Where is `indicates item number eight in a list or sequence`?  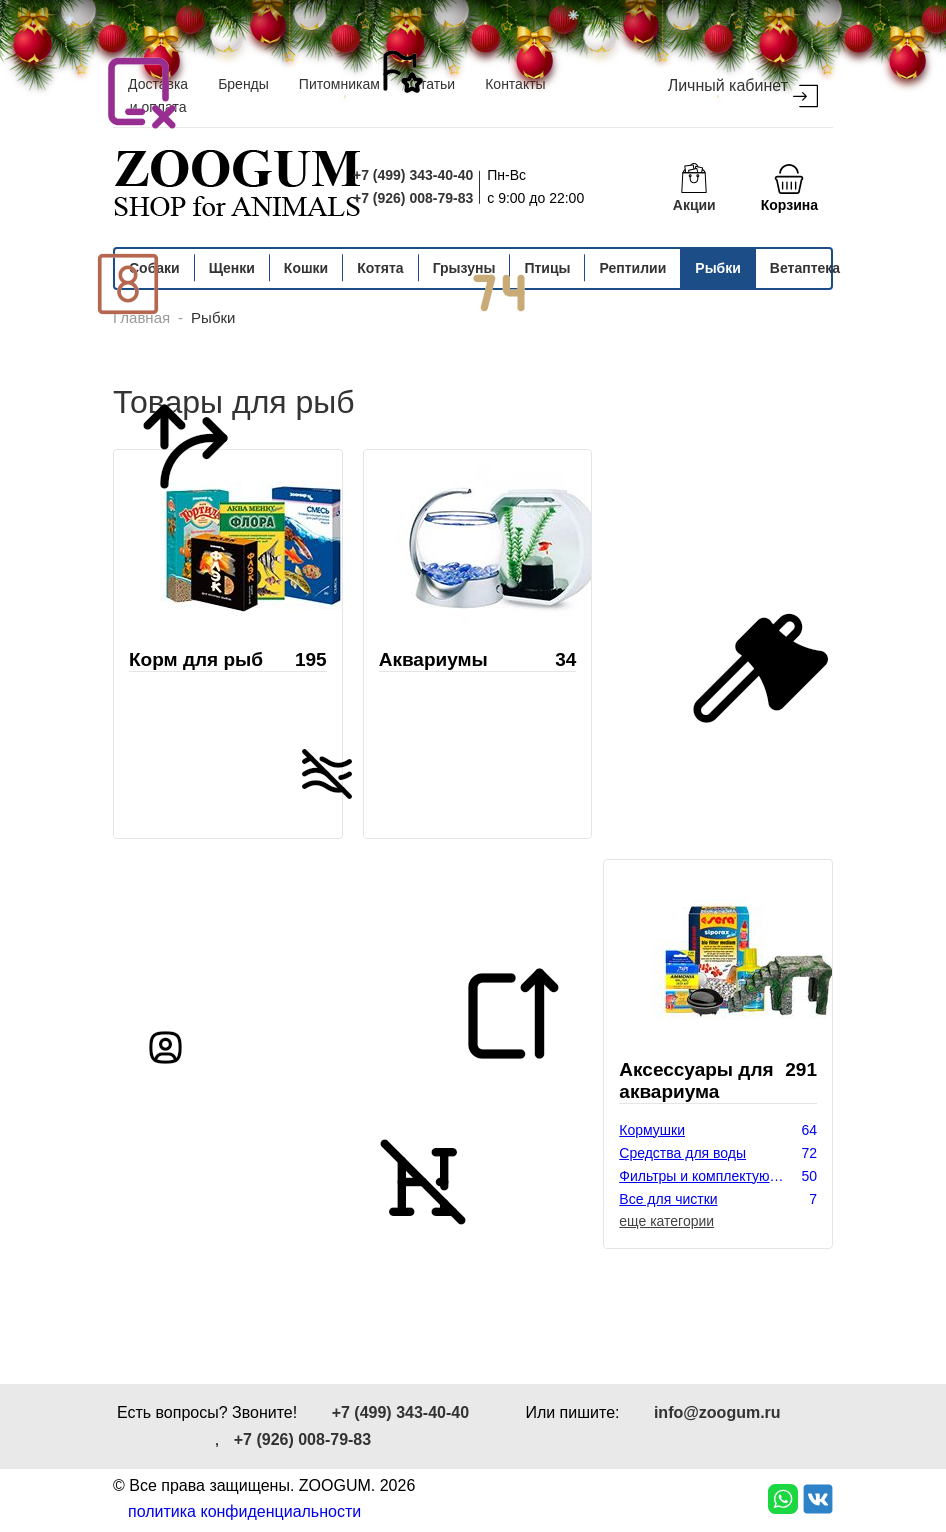 indicates item number eight in a list or sequence is located at coordinates (128, 284).